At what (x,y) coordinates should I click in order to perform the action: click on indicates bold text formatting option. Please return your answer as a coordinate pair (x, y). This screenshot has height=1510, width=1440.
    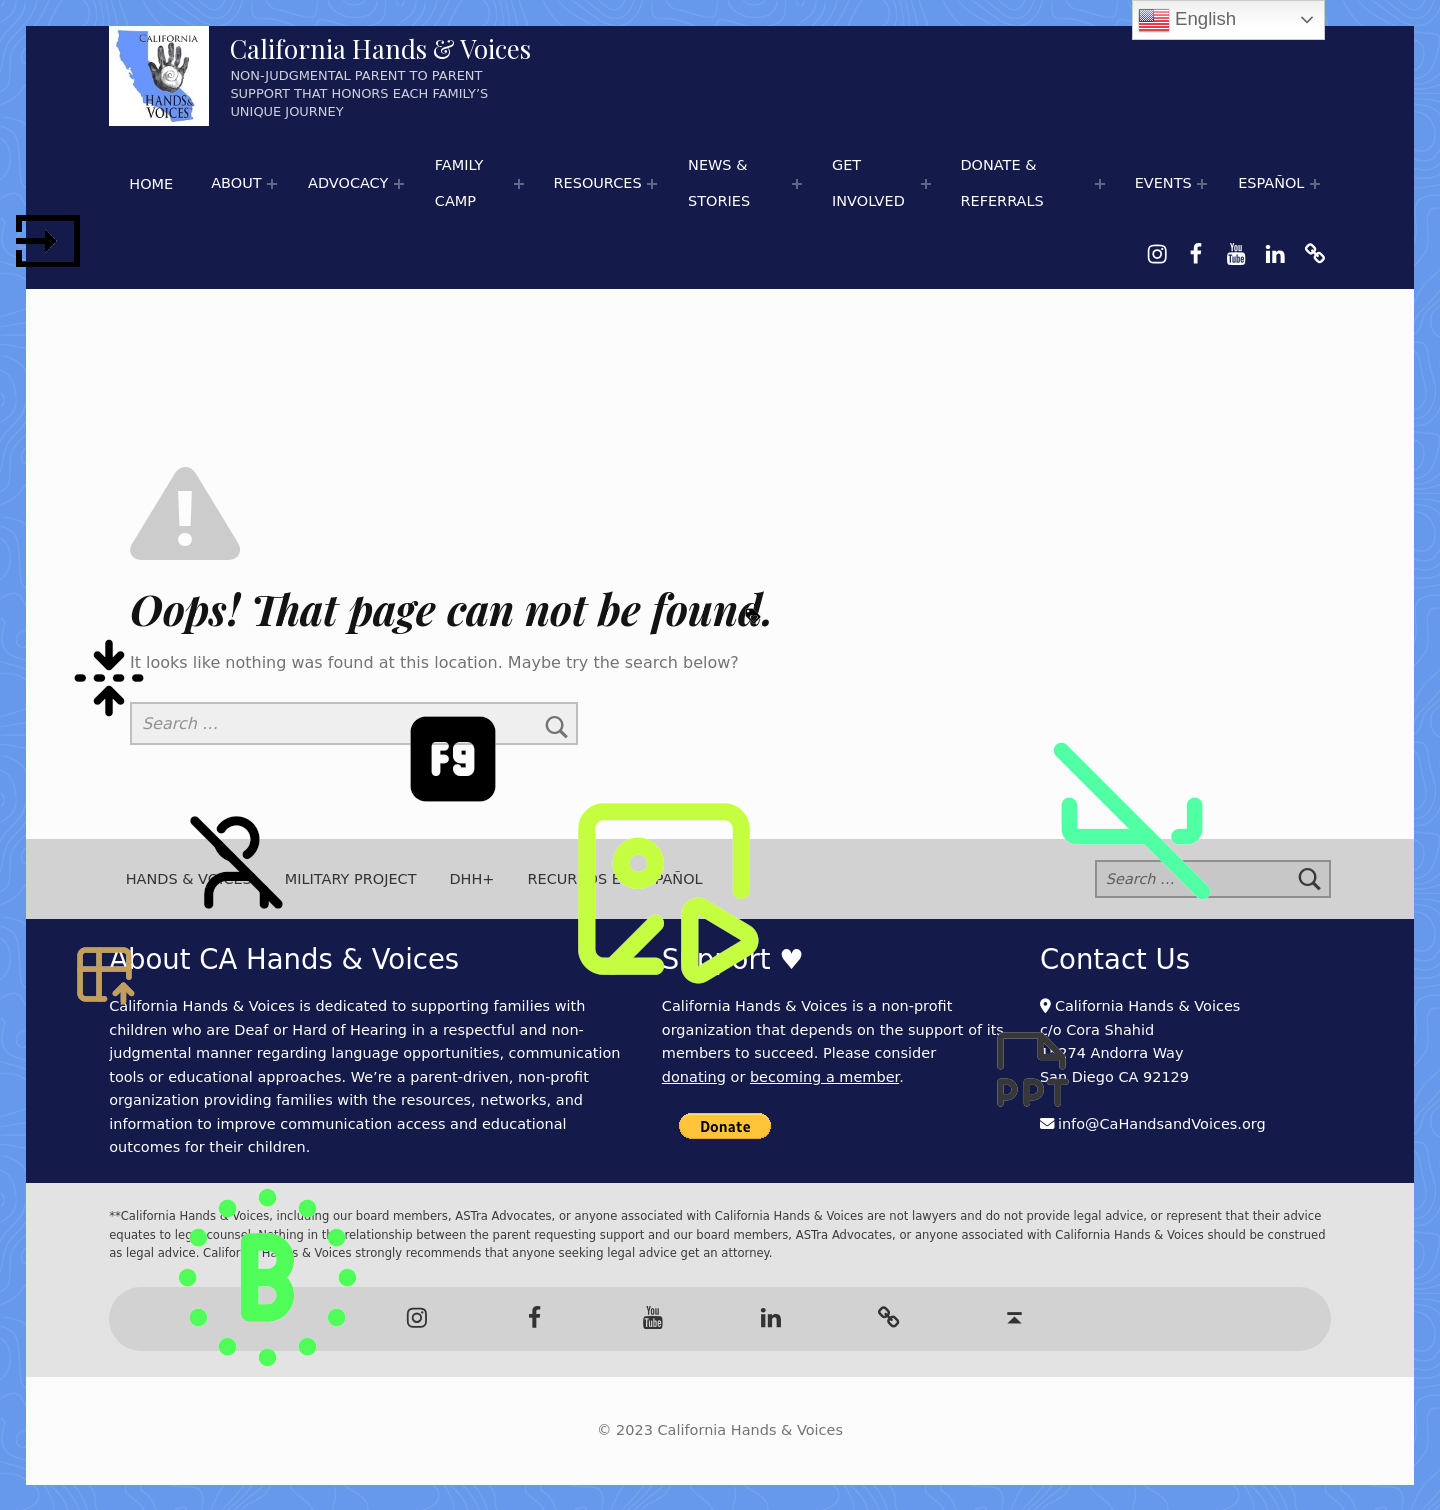
    Looking at the image, I should click on (267, 1277).